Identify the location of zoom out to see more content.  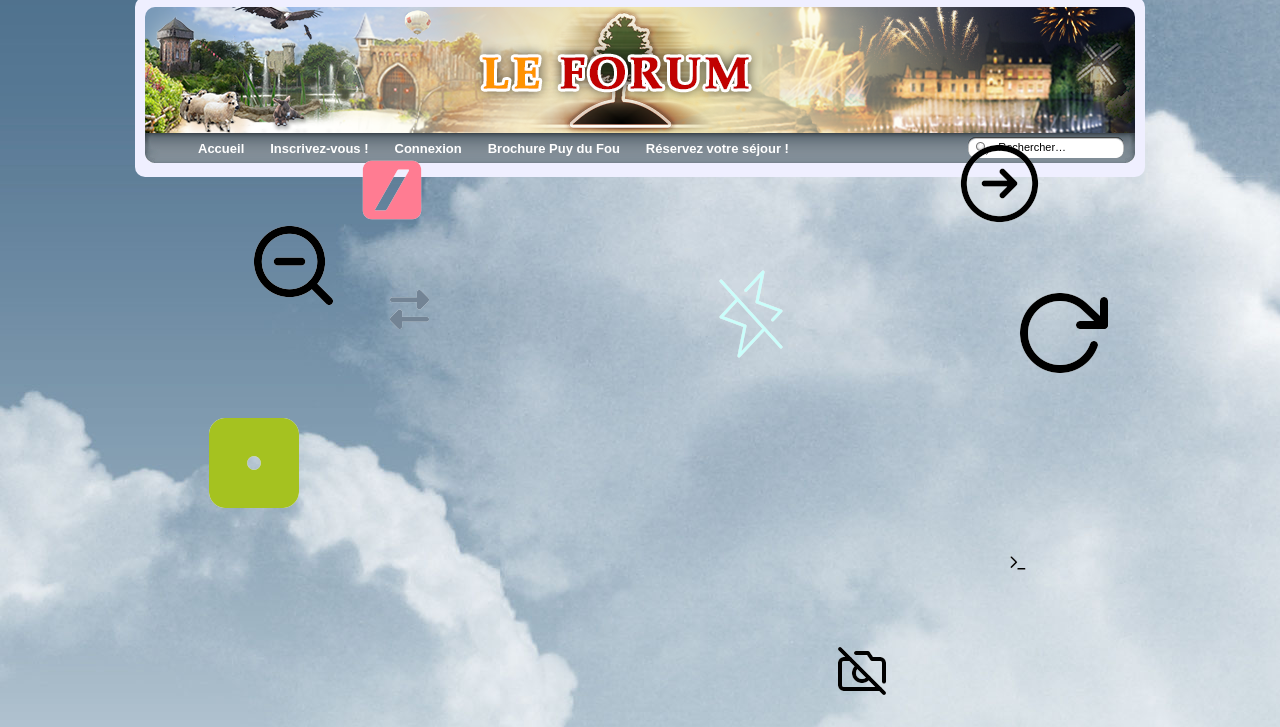
(293, 265).